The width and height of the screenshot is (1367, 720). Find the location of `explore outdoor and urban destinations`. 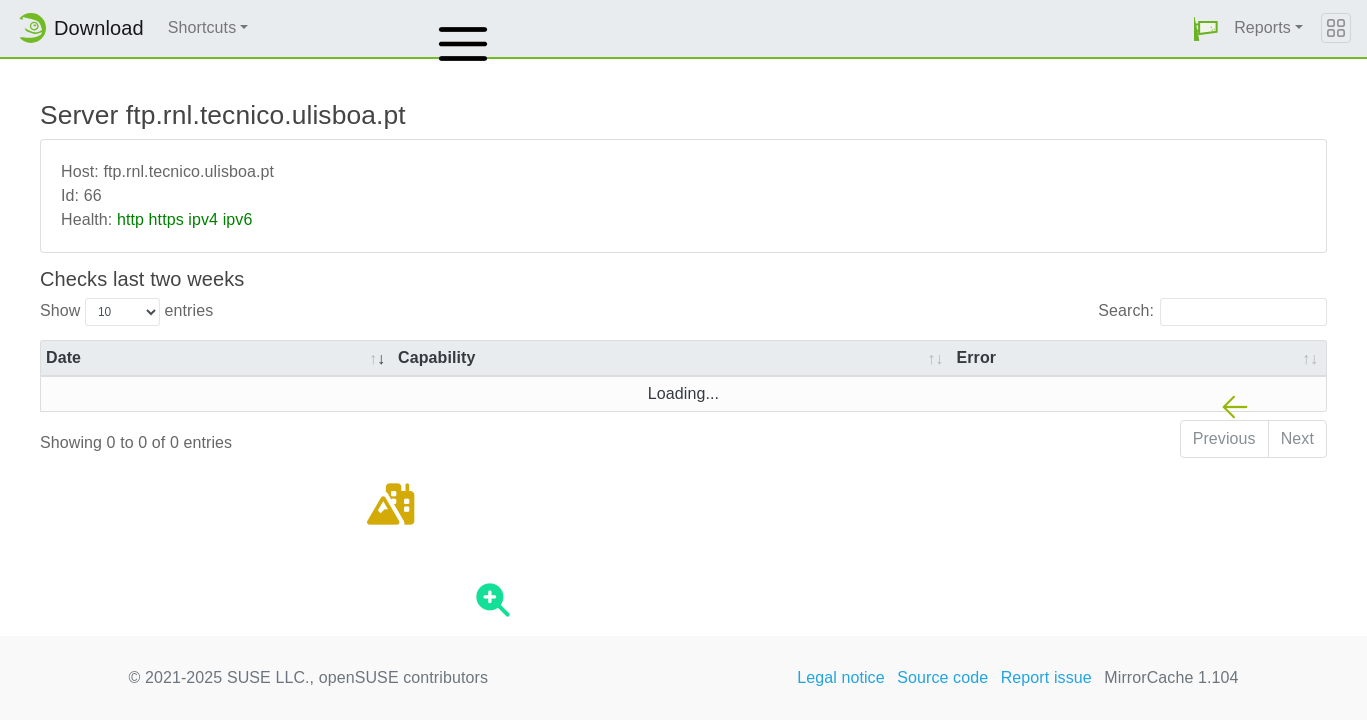

explore outdoor and urban destinations is located at coordinates (391, 504).